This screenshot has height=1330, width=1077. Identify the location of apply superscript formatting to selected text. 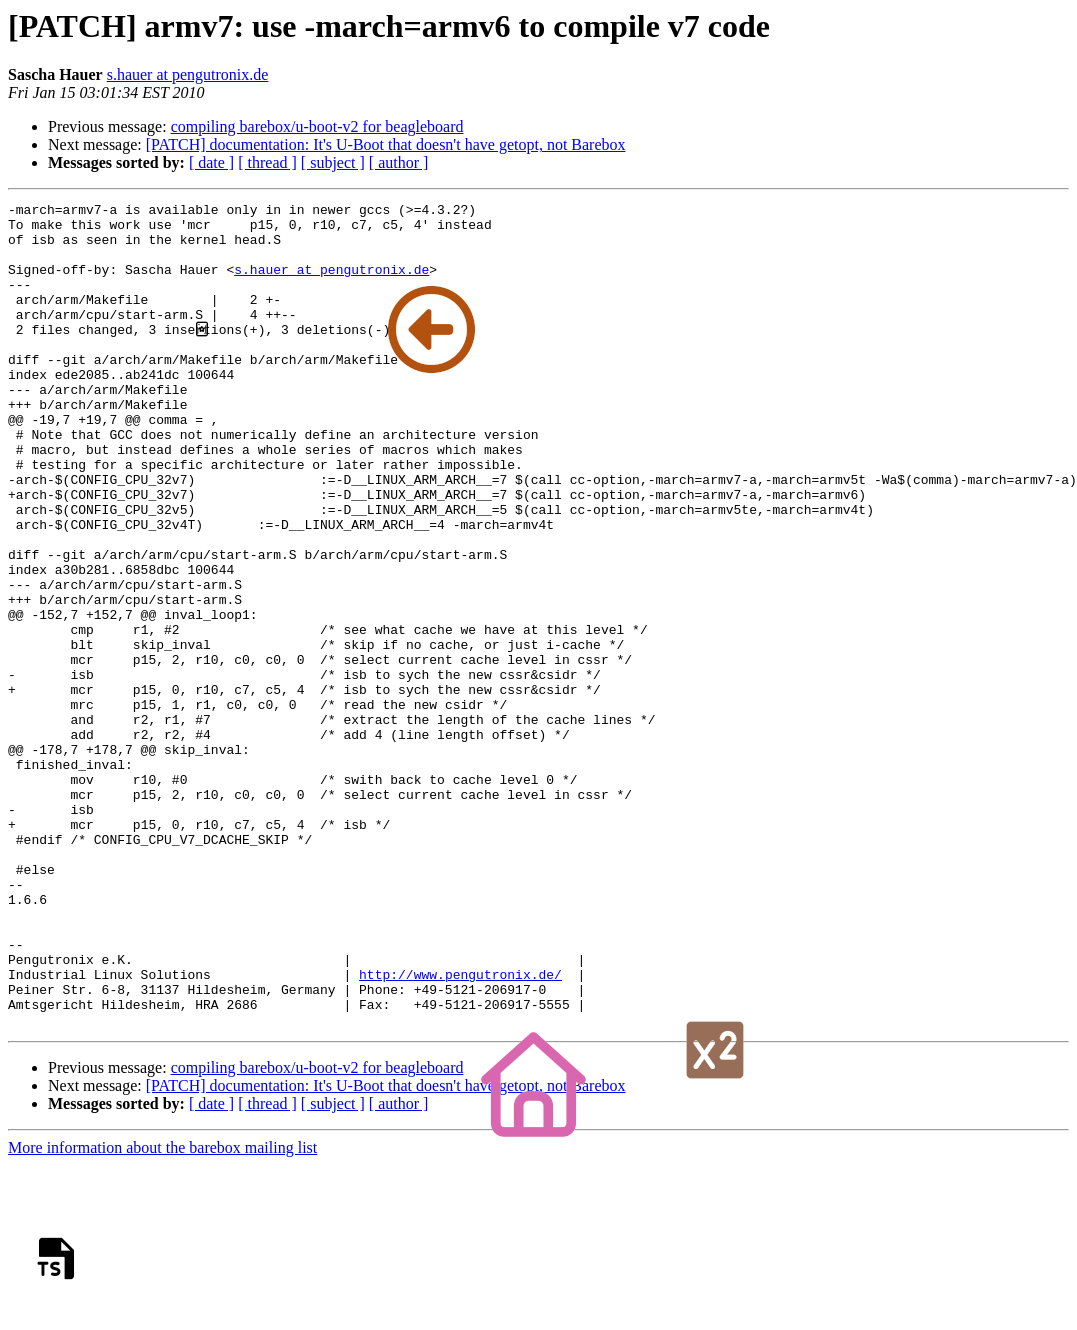
(715, 1050).